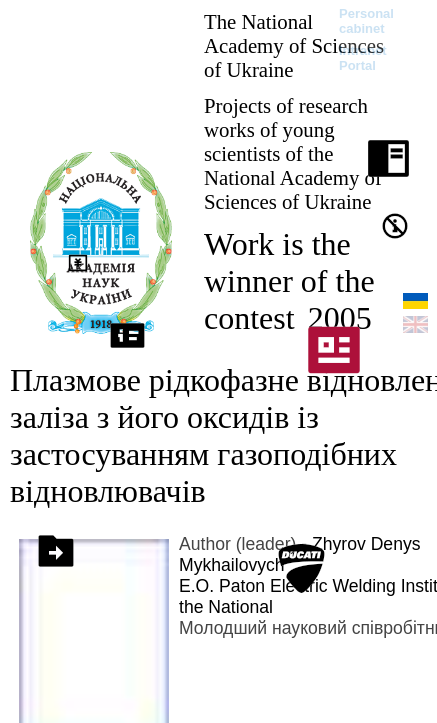  What do you see at coordinates (334, 350) in the screenshot?
I see `view your profile` at bounding box center [334, 350].